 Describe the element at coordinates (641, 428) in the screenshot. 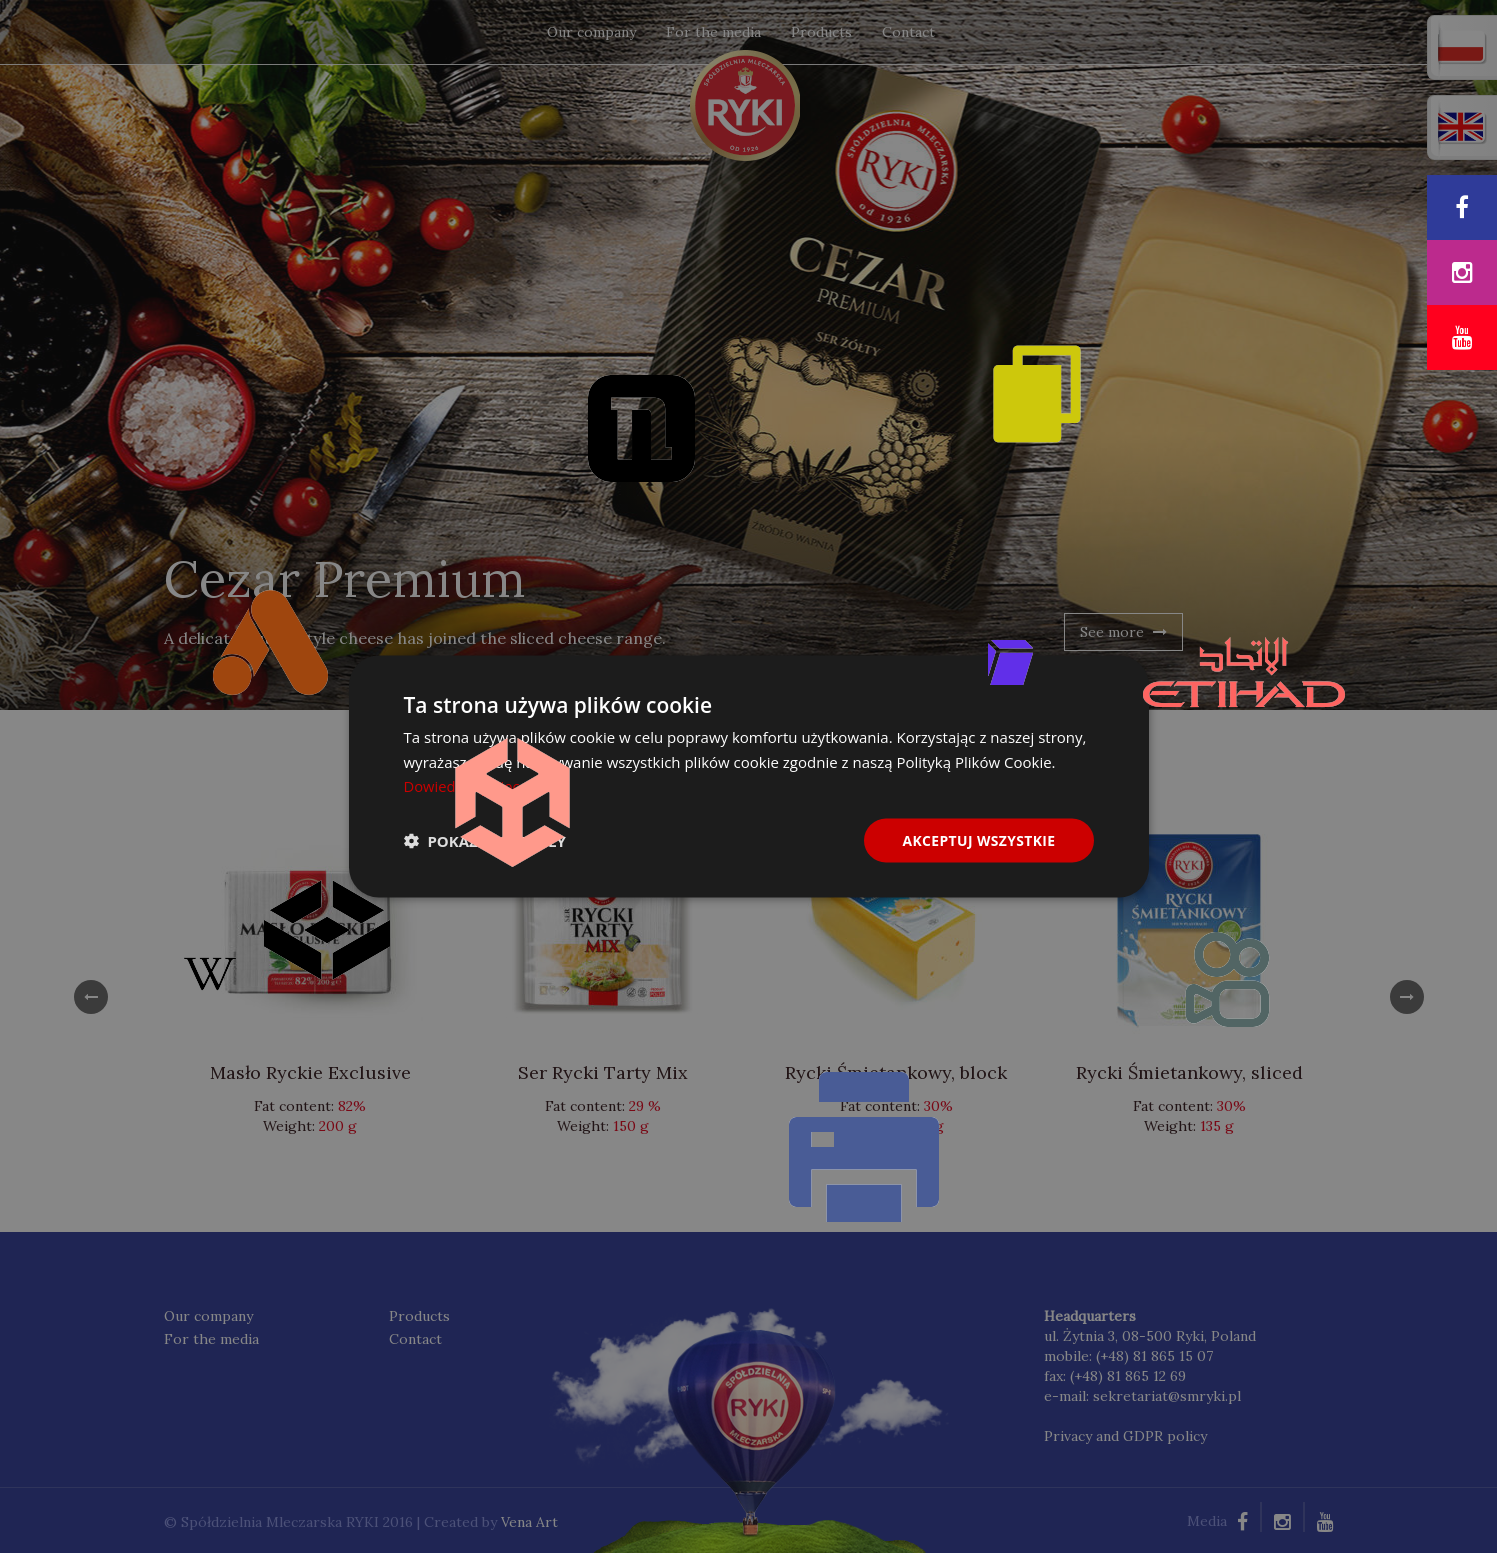

I see `netcup web hosting service logo` at that location.